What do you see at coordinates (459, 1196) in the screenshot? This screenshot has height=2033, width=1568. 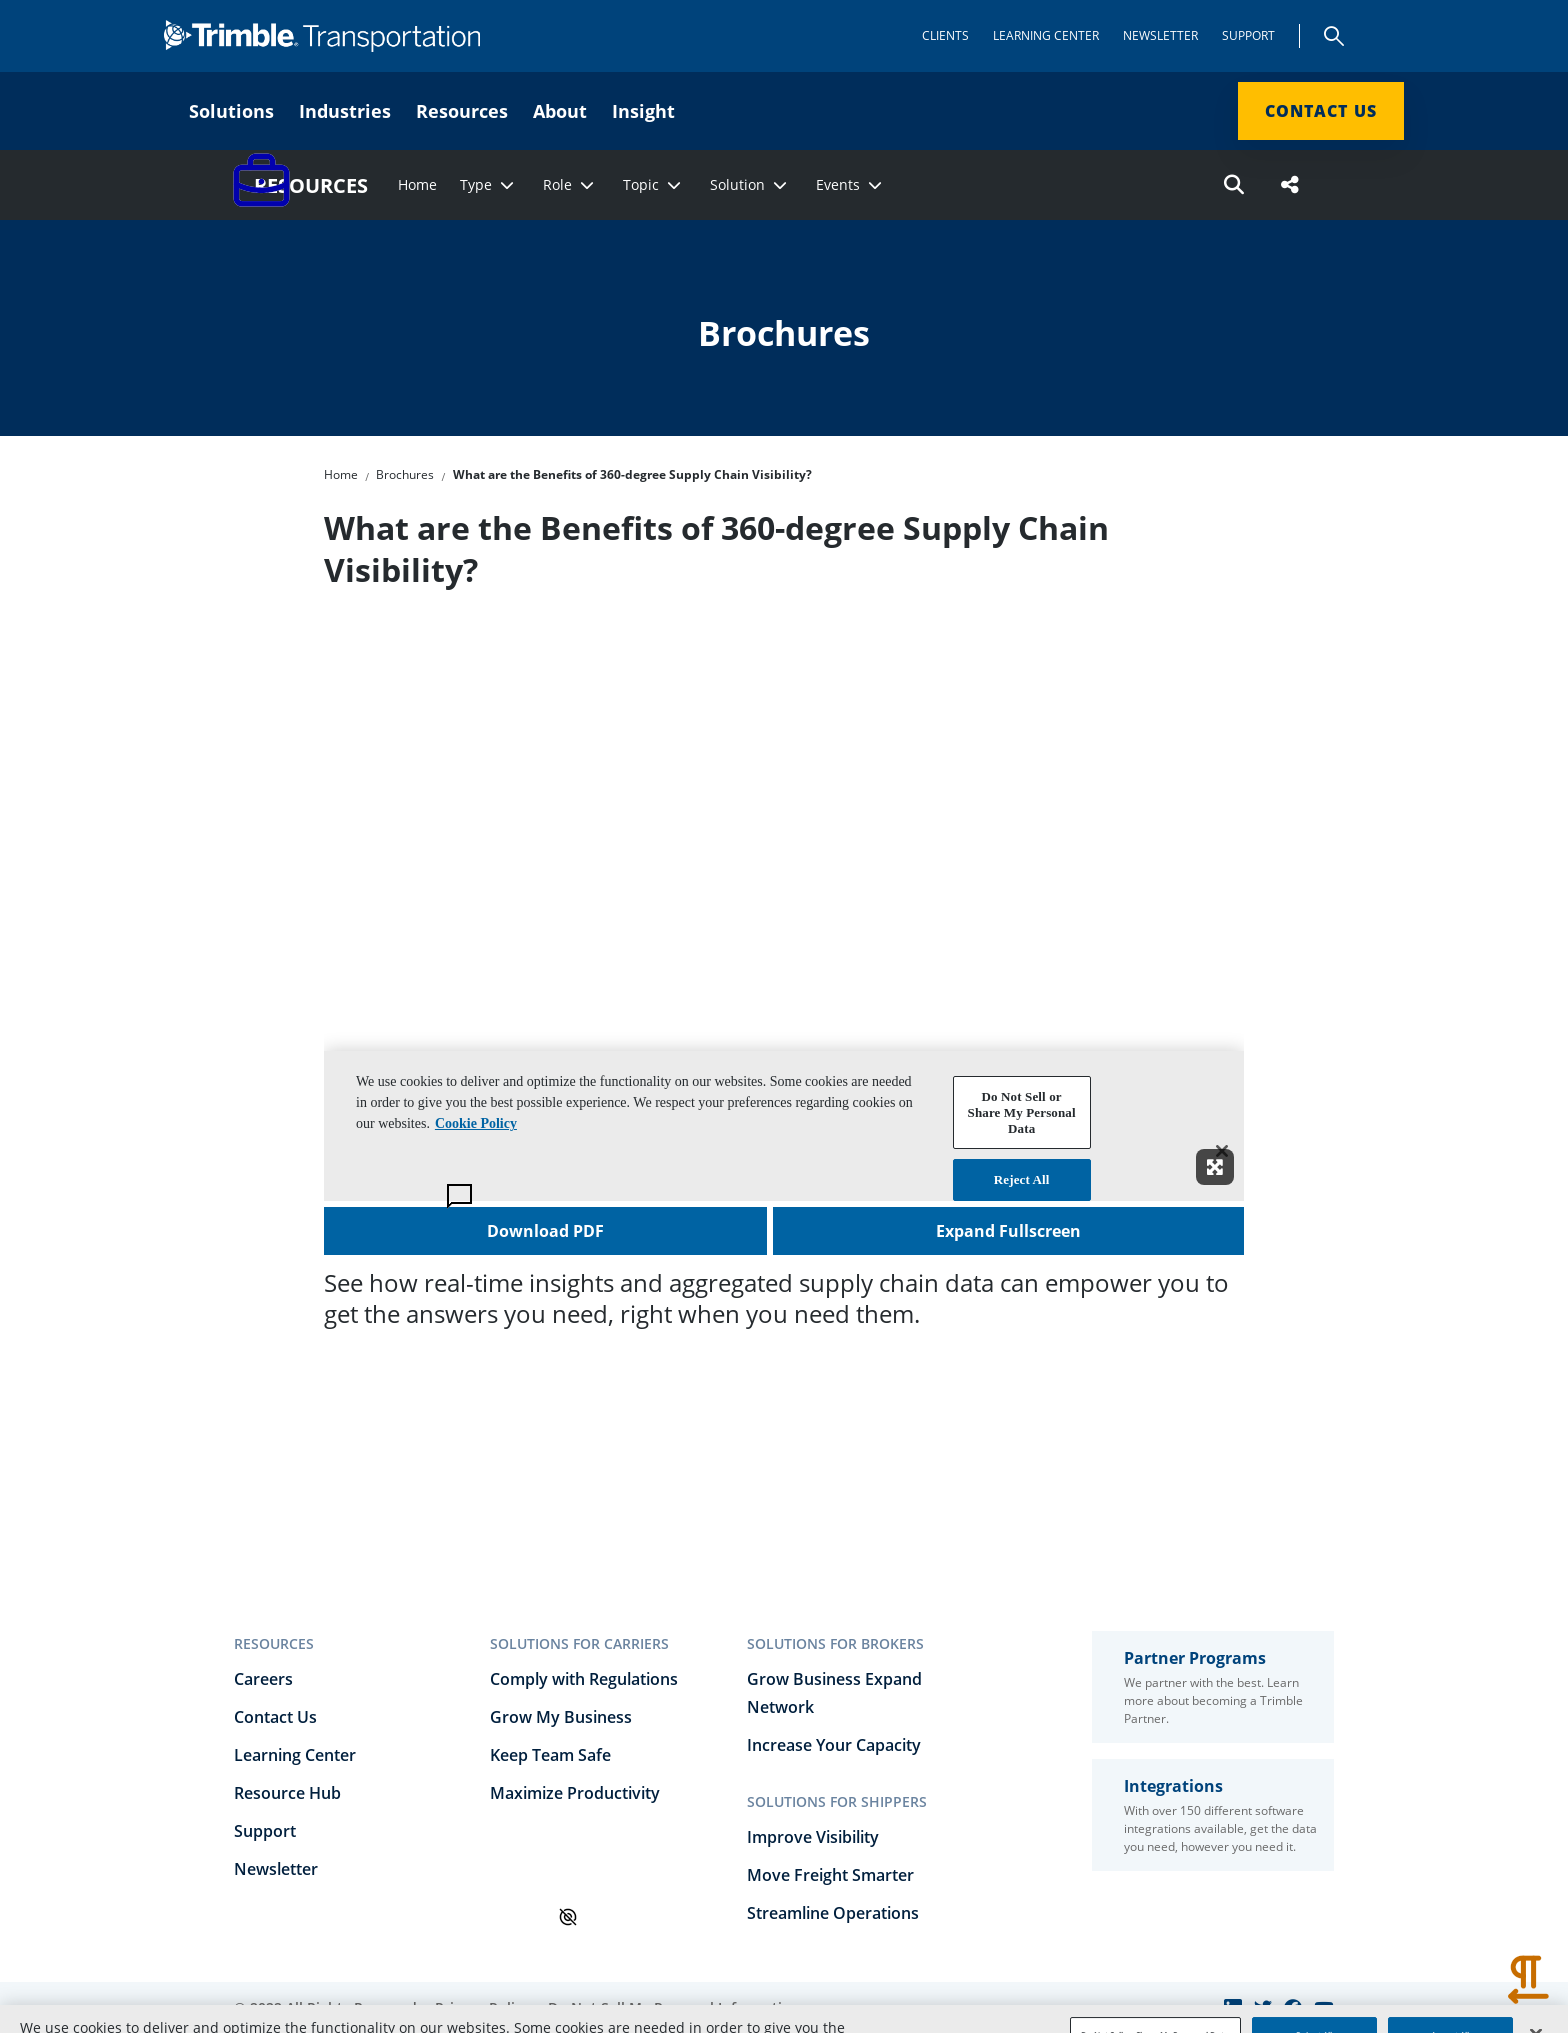 I see `open chat or messaging` at bounding box center [459, 1196].